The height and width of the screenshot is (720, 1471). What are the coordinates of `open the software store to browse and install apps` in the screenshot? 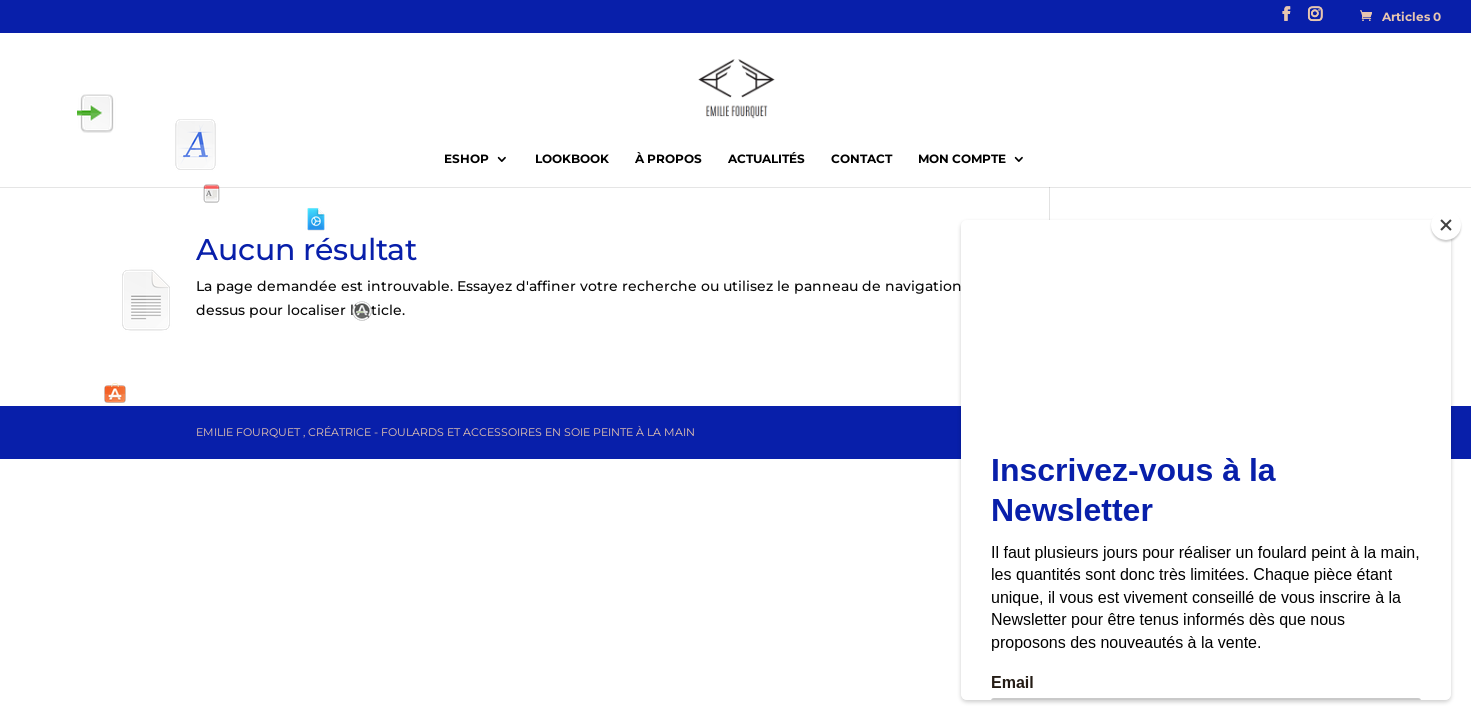 It's located at (115, 394).